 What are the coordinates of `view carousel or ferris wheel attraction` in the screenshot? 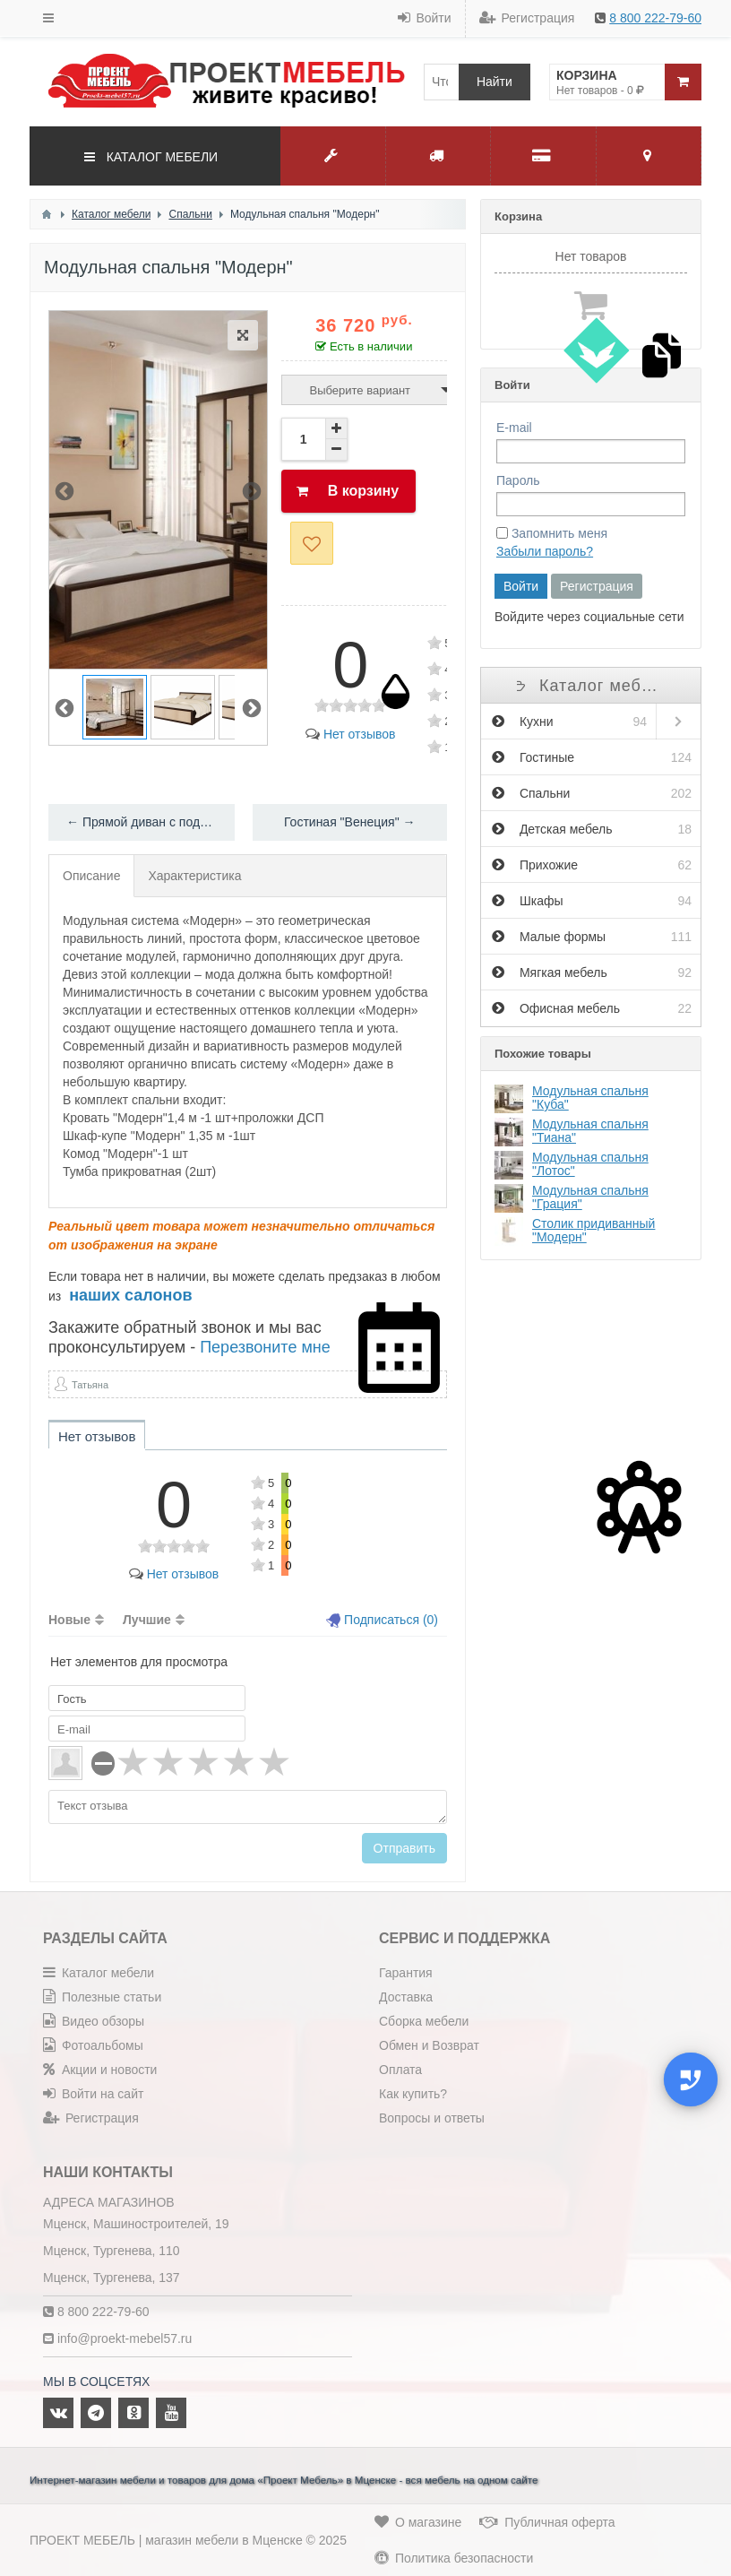 It's located at (639, 1507).